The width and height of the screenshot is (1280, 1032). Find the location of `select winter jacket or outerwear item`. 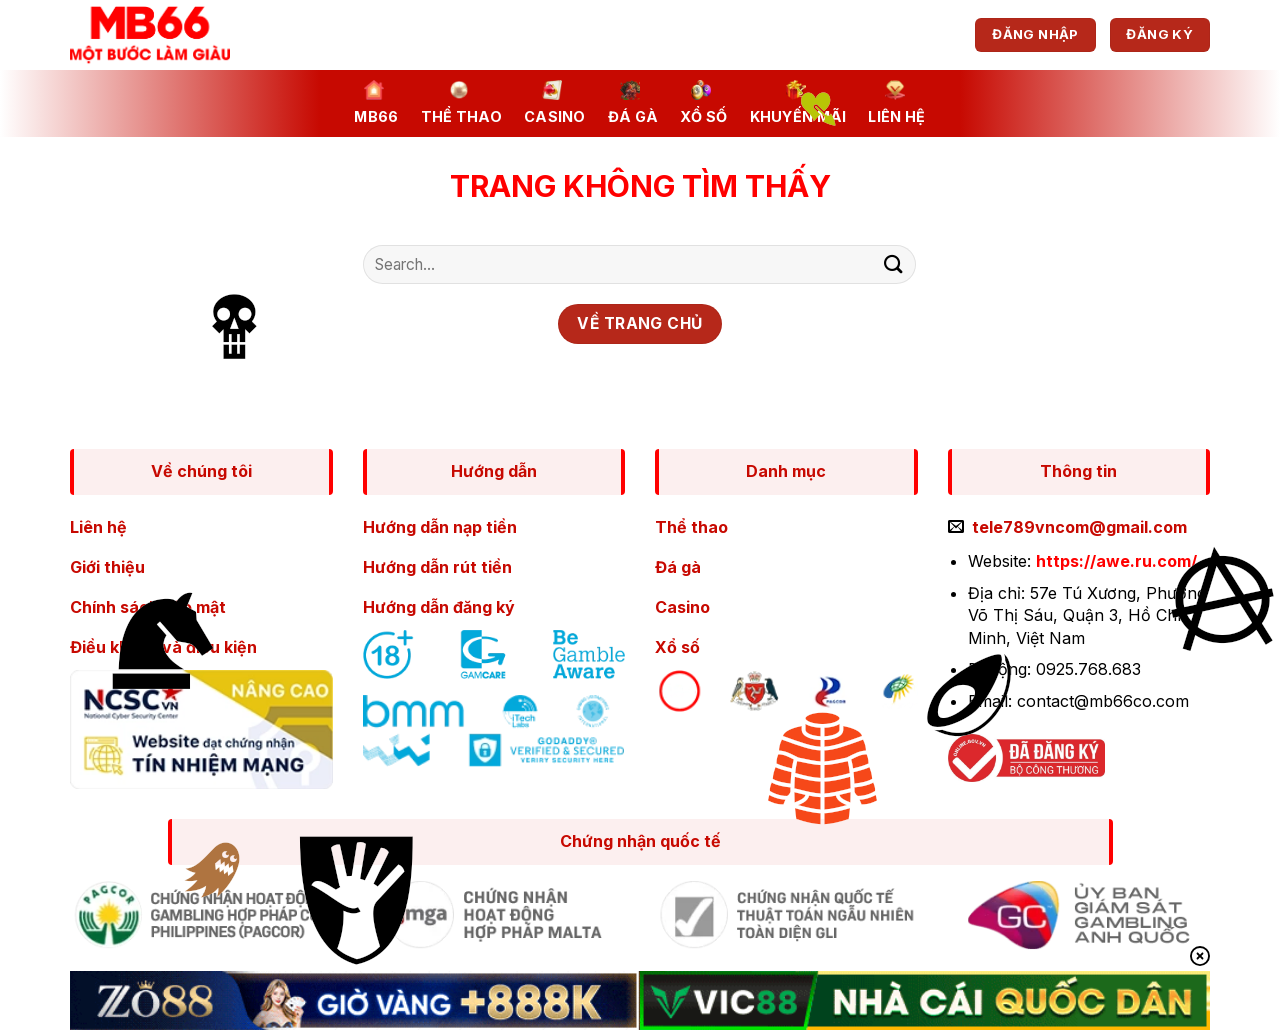

select winter jacket or outerwear item is located at coordinates (822, 767).